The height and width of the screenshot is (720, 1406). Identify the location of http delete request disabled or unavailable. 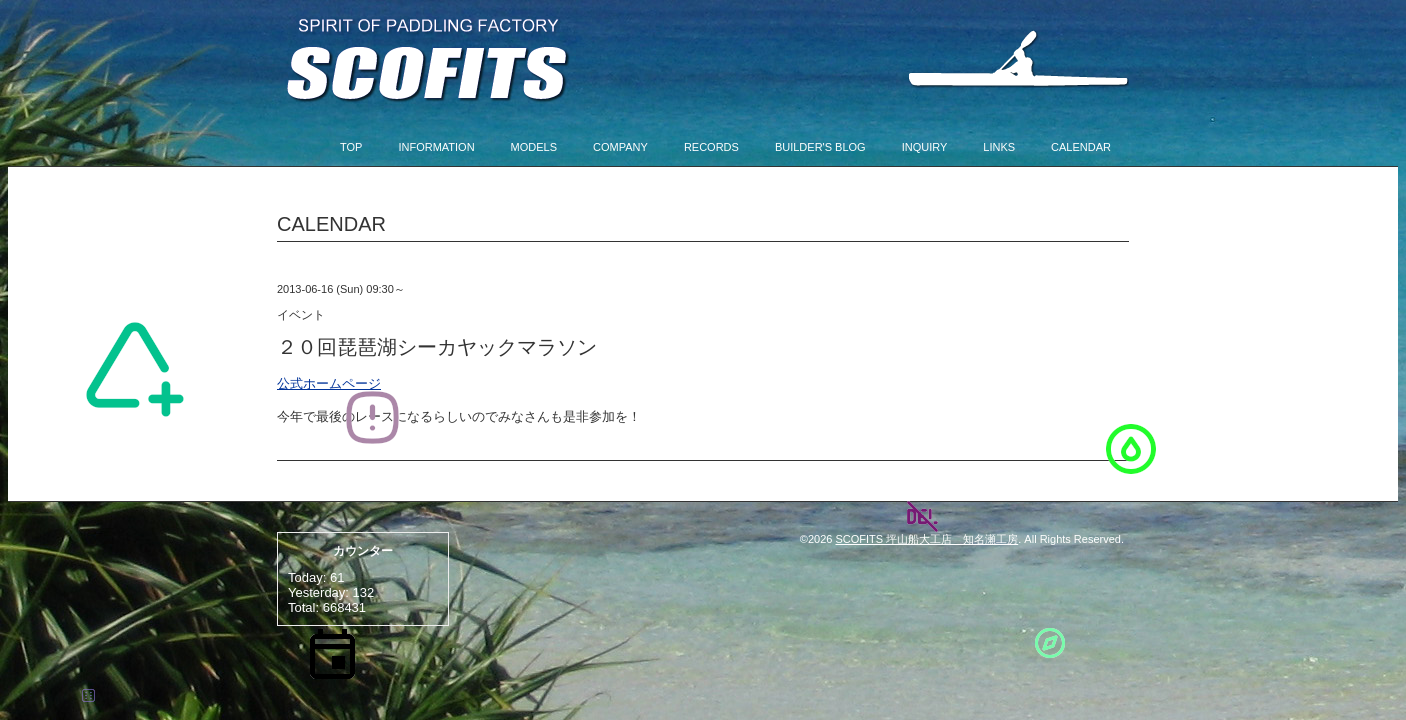
(922, 516).